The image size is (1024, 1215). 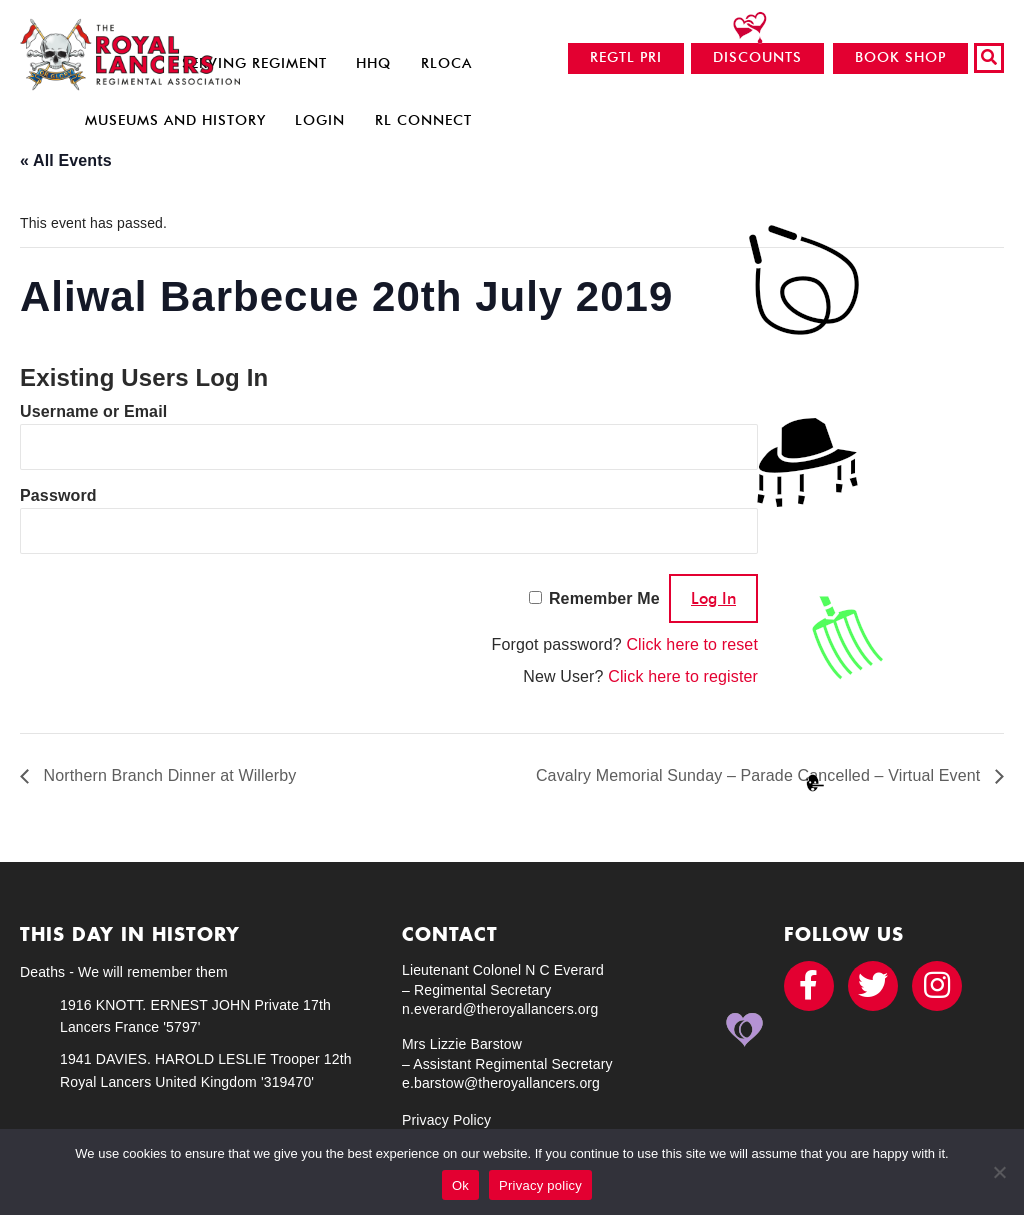 I want to click on farming or agriculture tool category, so click(x=845, y=637).